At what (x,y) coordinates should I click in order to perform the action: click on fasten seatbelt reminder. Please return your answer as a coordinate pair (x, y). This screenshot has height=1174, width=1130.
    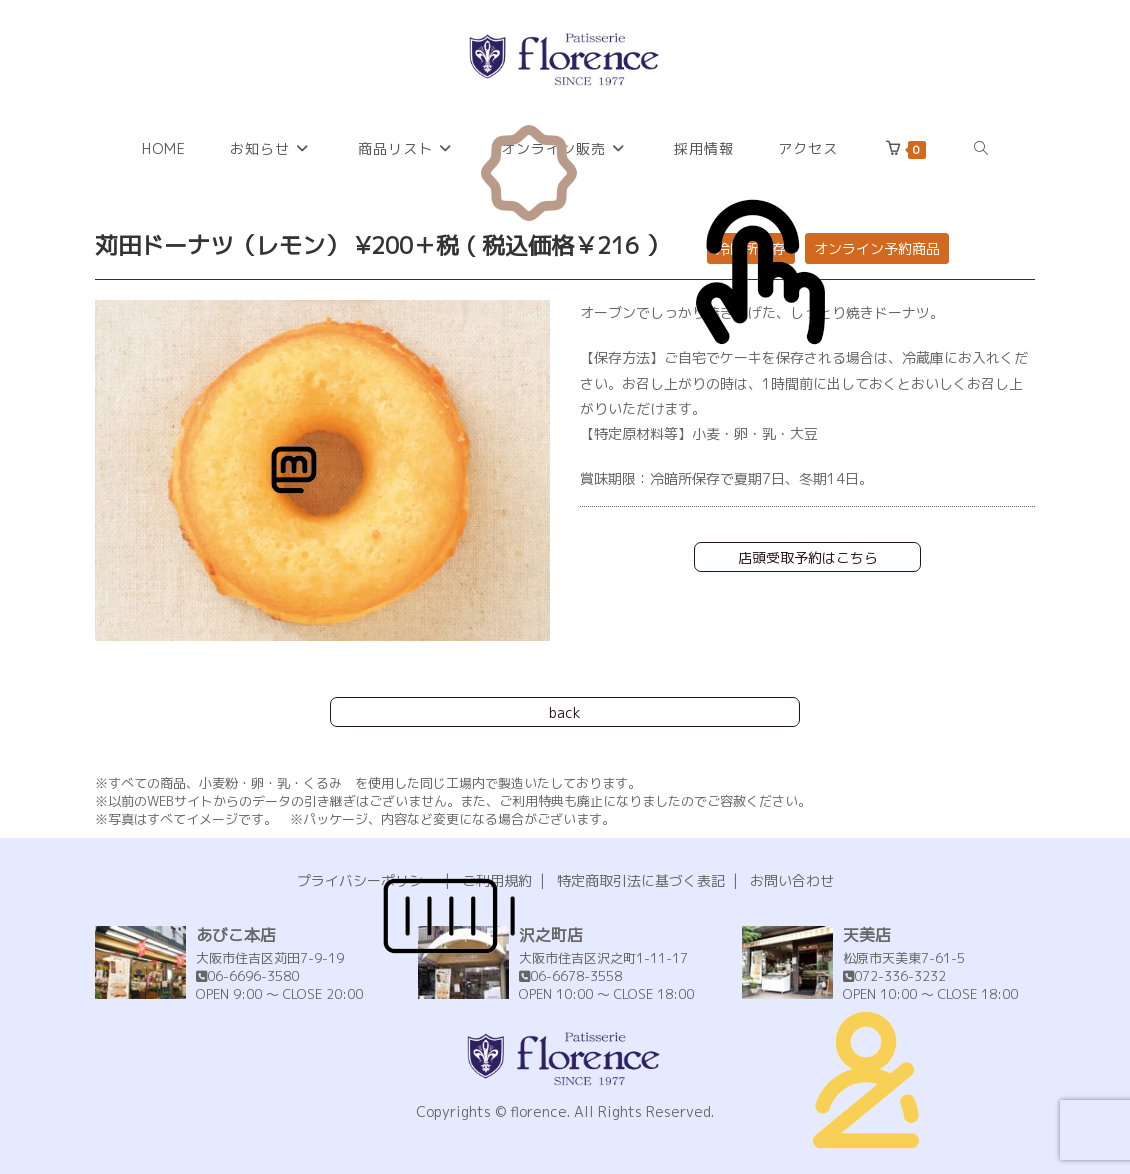
    Looking at the image, I should click on (866, 1080).